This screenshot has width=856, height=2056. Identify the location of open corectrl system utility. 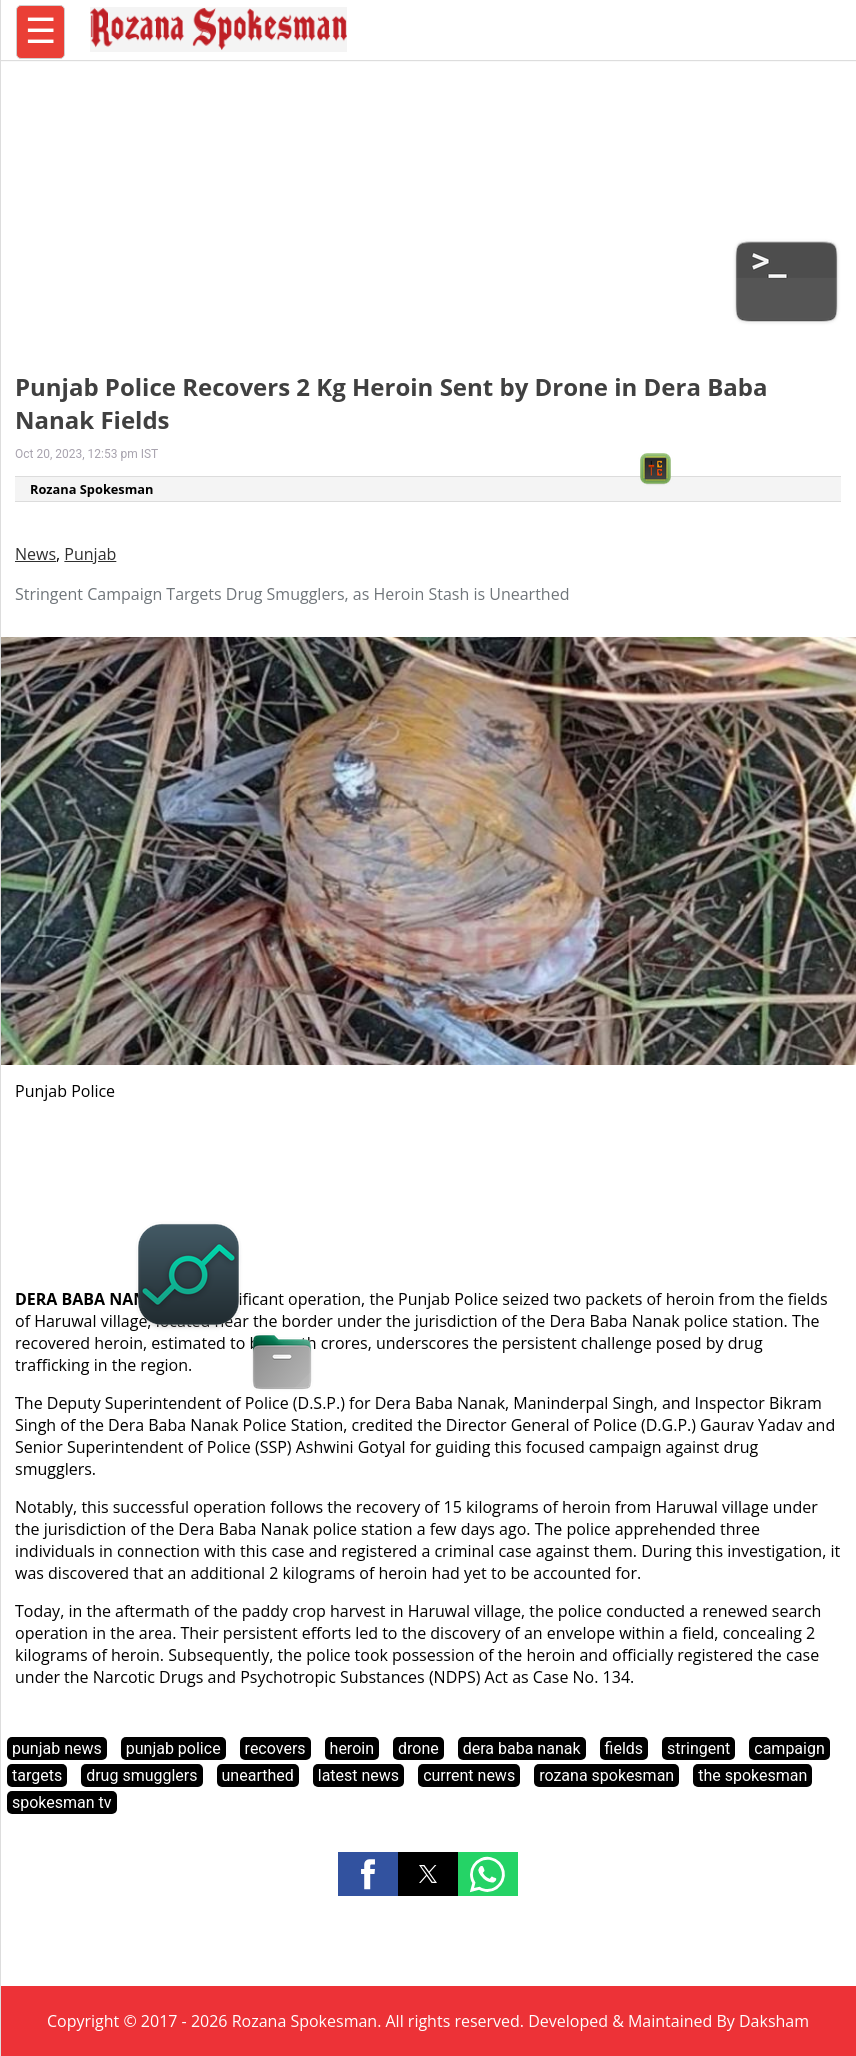
(655, 468).